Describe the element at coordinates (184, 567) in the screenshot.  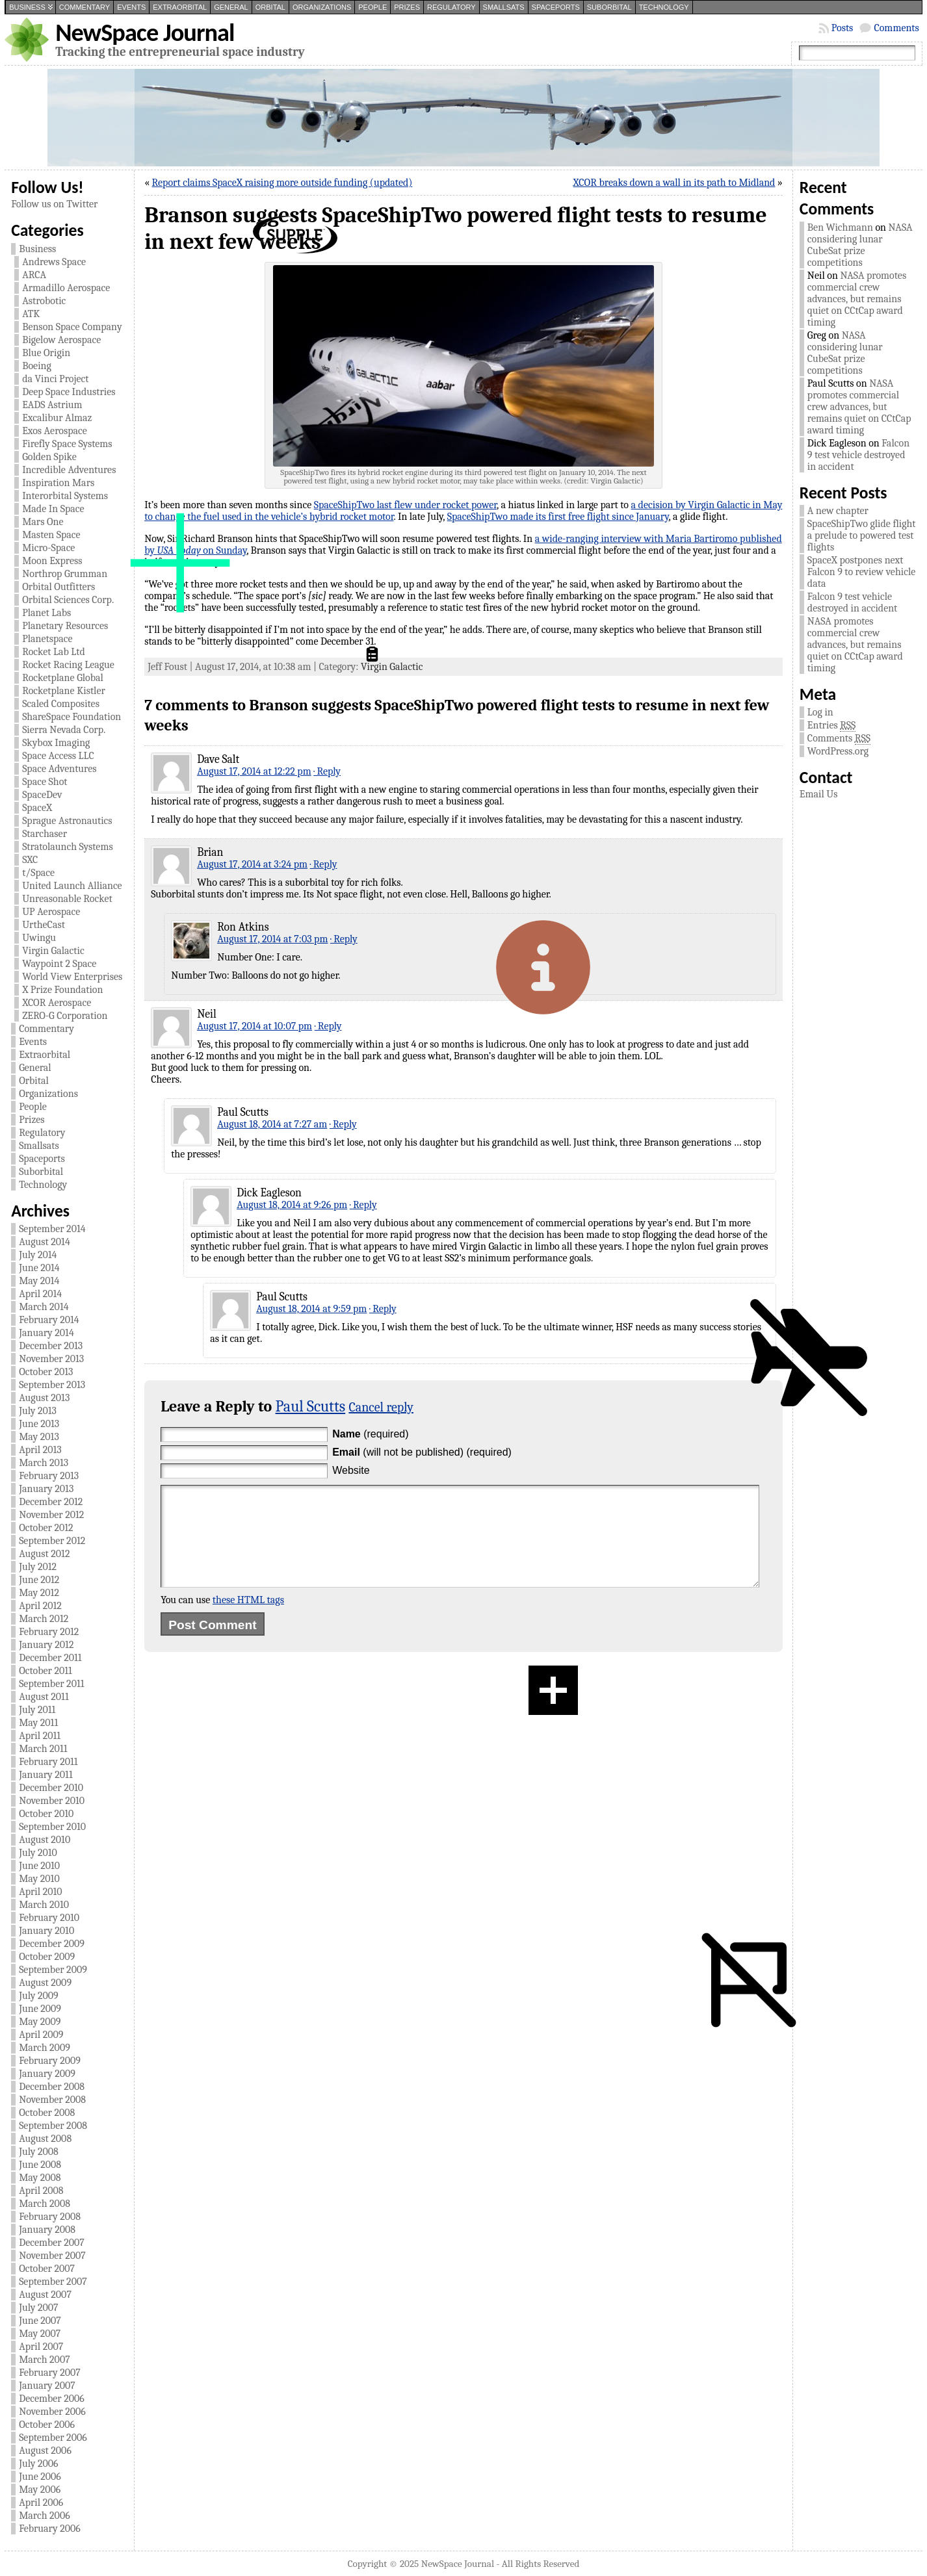
I see `add a new item` at that location.